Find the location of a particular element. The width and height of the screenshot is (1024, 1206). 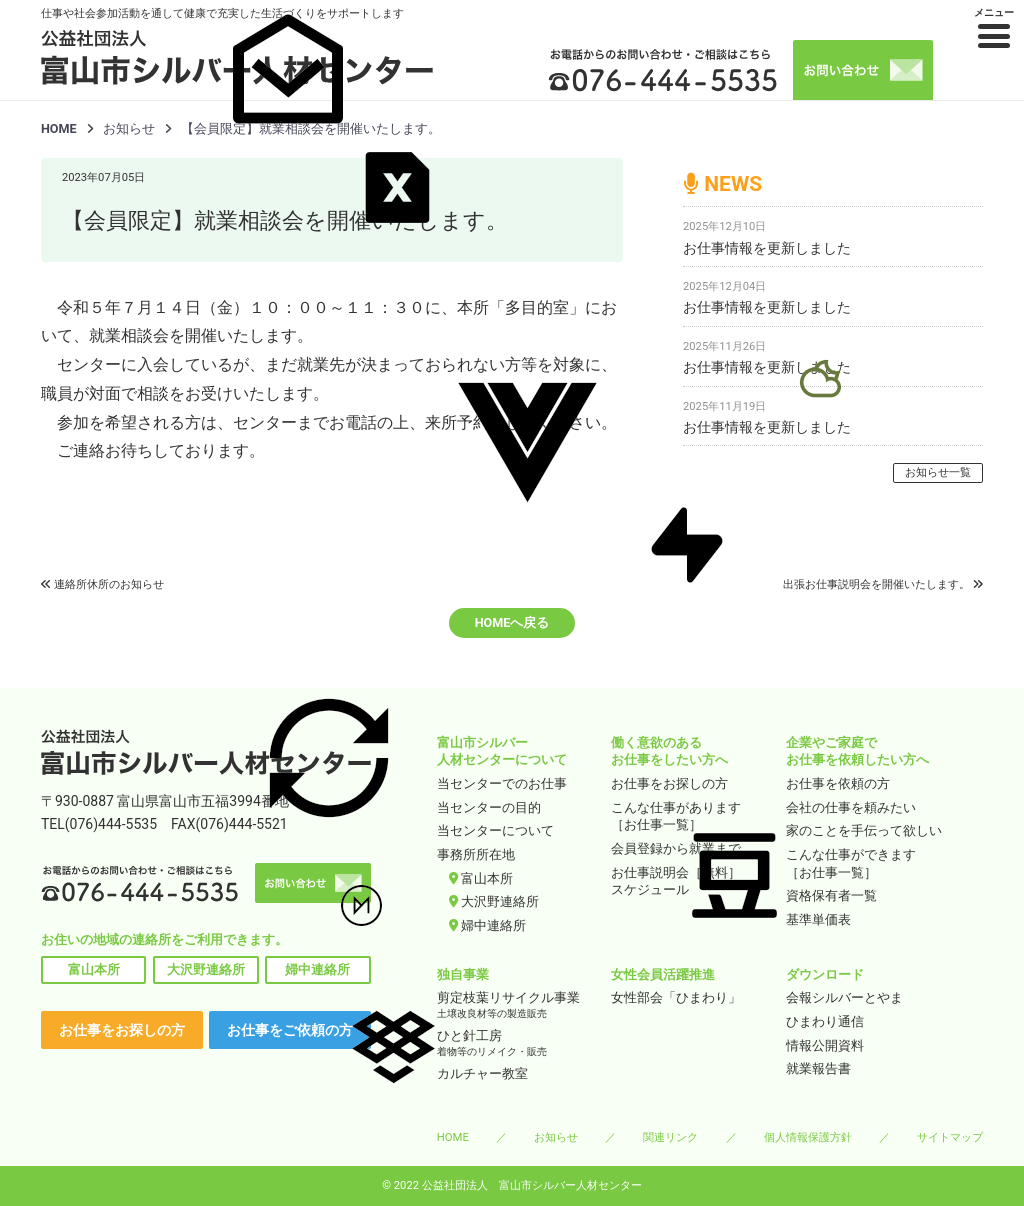

view an opened email message is located at coordinates (288, 74).